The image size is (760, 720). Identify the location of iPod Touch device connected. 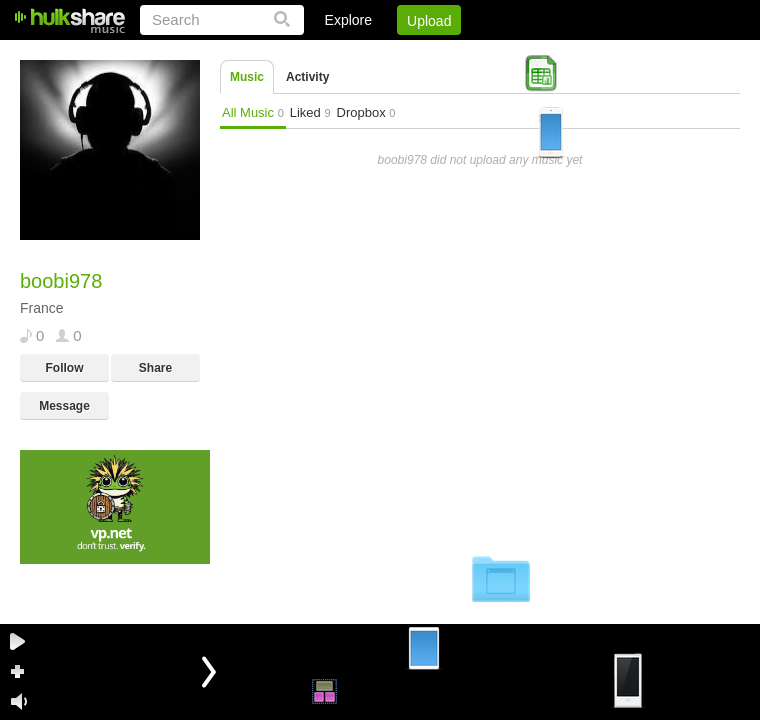
(551, 133).